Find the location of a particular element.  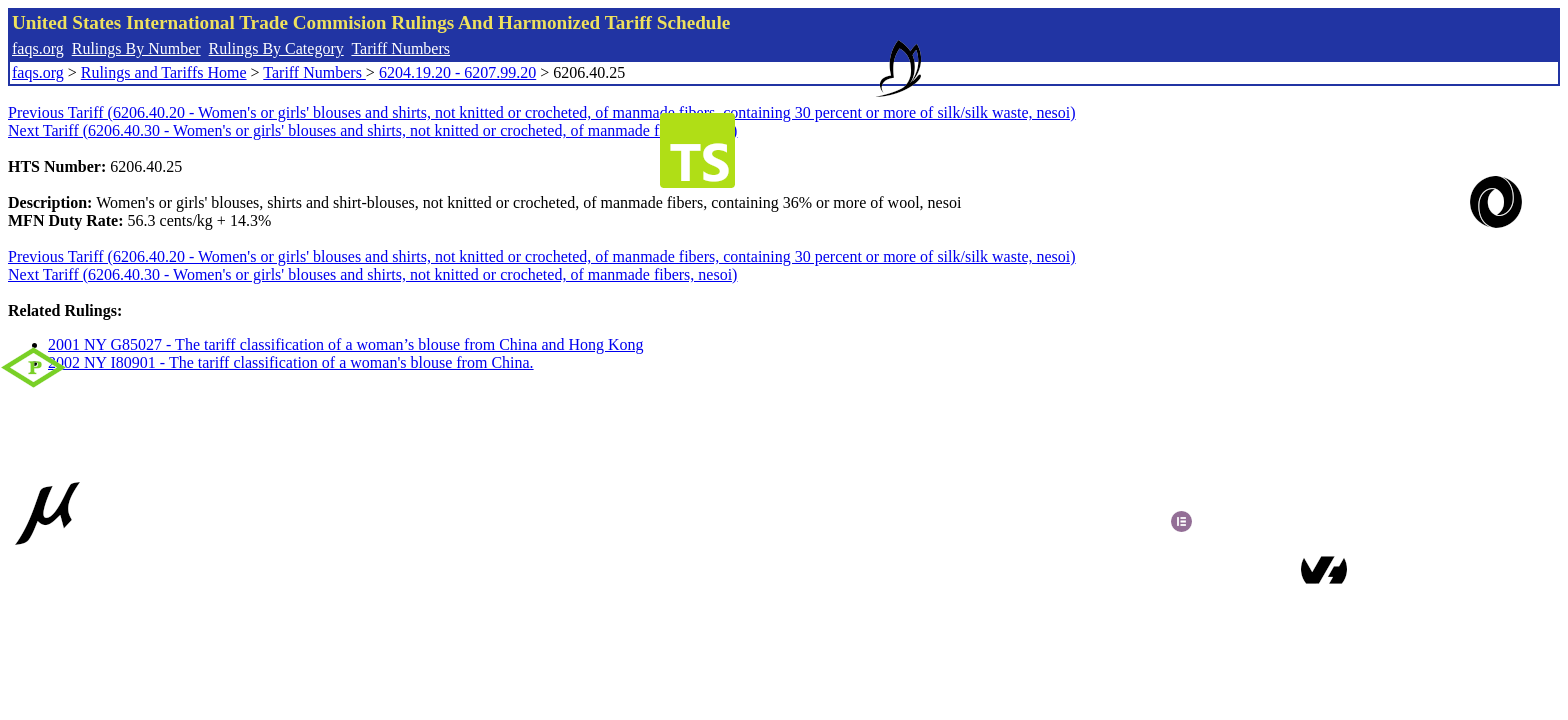

OVH cloud hosting services logo is located at coordinates (1324, 570).